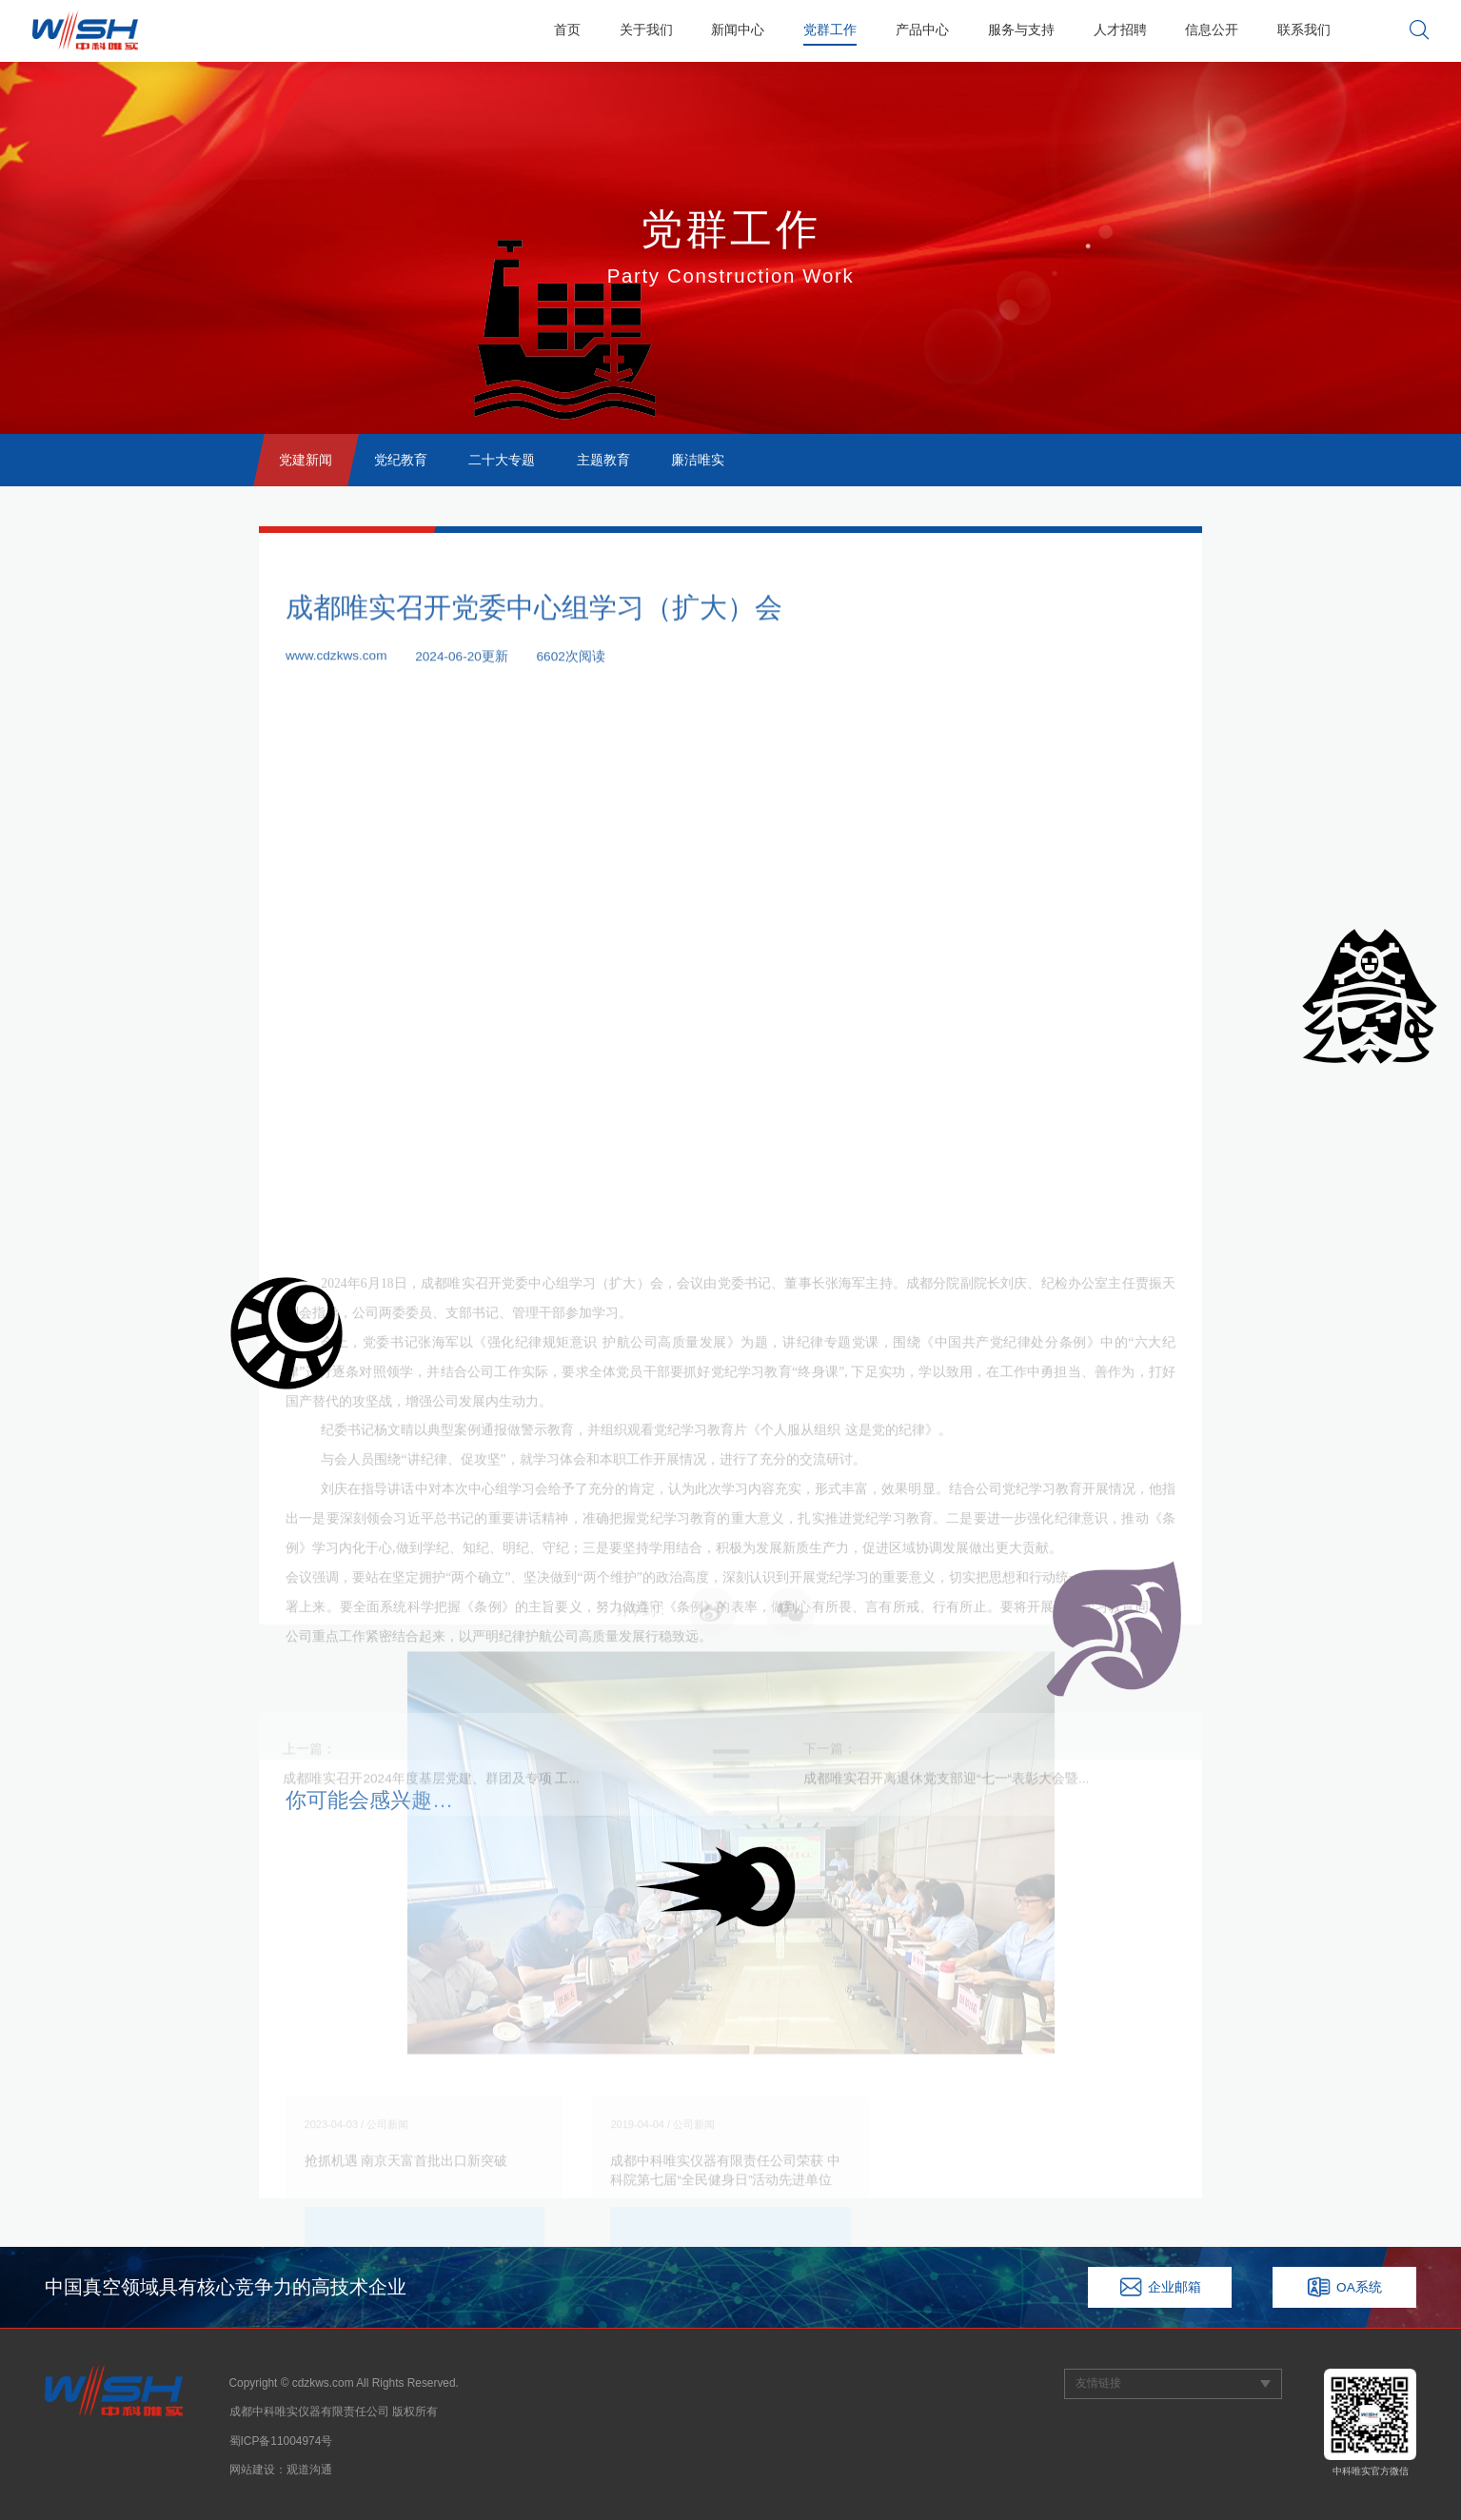 The width and height of the screenshot is (1461, 2520). What do you see at coordinates (715, 1886) in the screenshot?
I see `fire weapon or use special attack` at bounding box center [715, 1886].